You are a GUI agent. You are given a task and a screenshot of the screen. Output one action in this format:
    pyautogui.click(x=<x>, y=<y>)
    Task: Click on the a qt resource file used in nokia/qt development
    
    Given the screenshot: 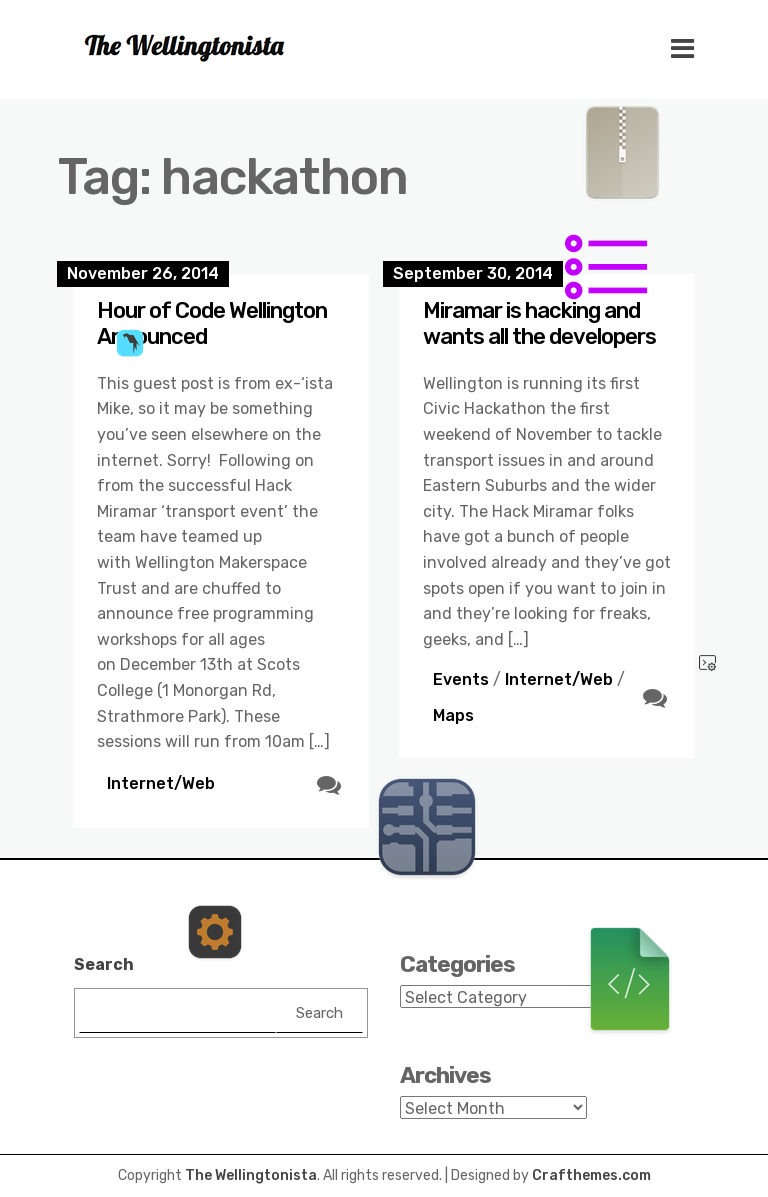 What is the action you would take?
    pyautogui.click(x=630, y=981)
    